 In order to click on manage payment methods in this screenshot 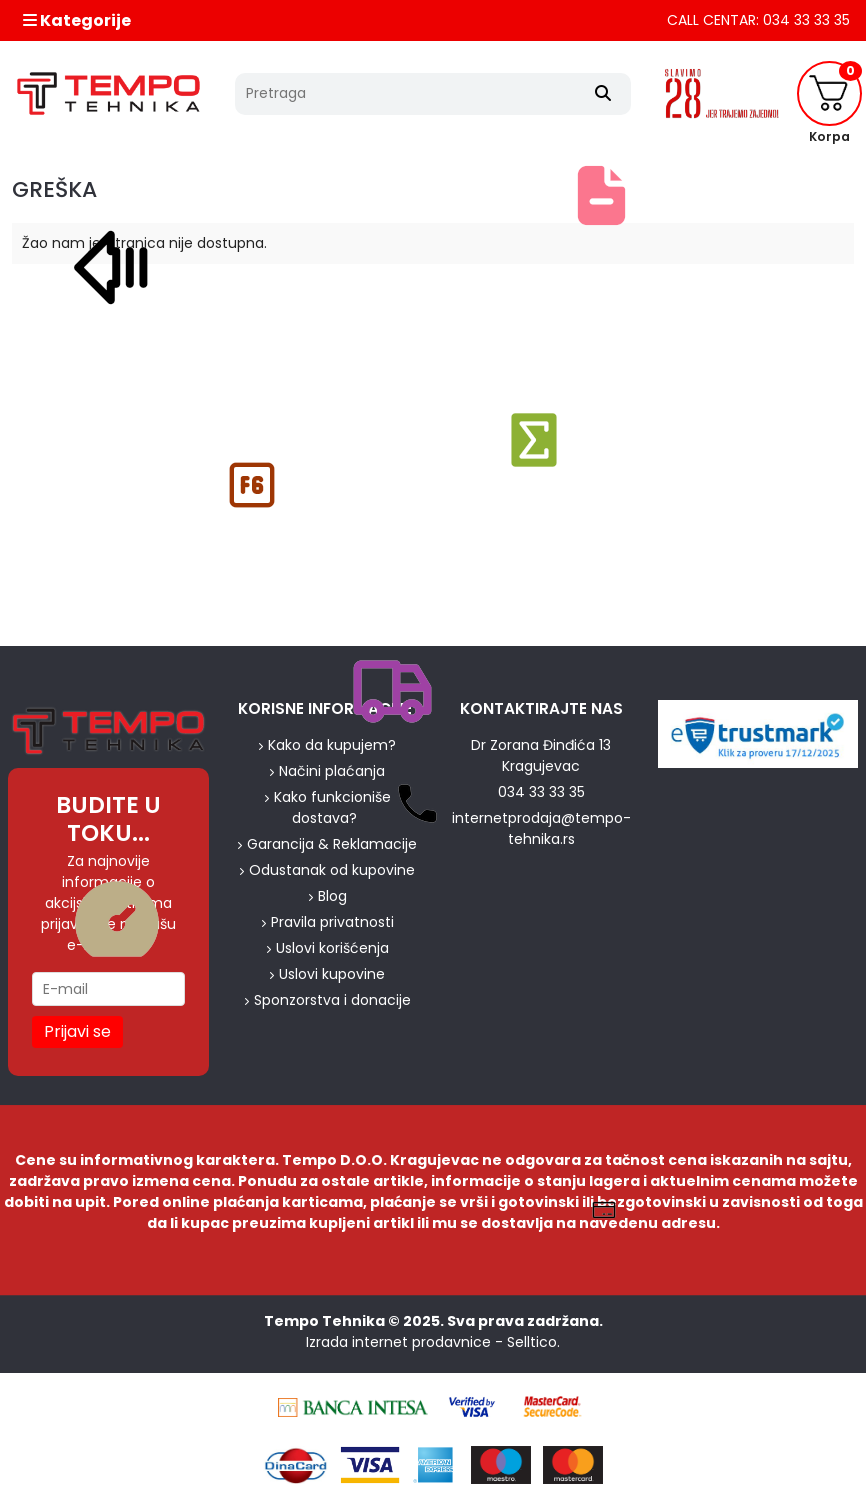, I will do `click(604, 1210)`.